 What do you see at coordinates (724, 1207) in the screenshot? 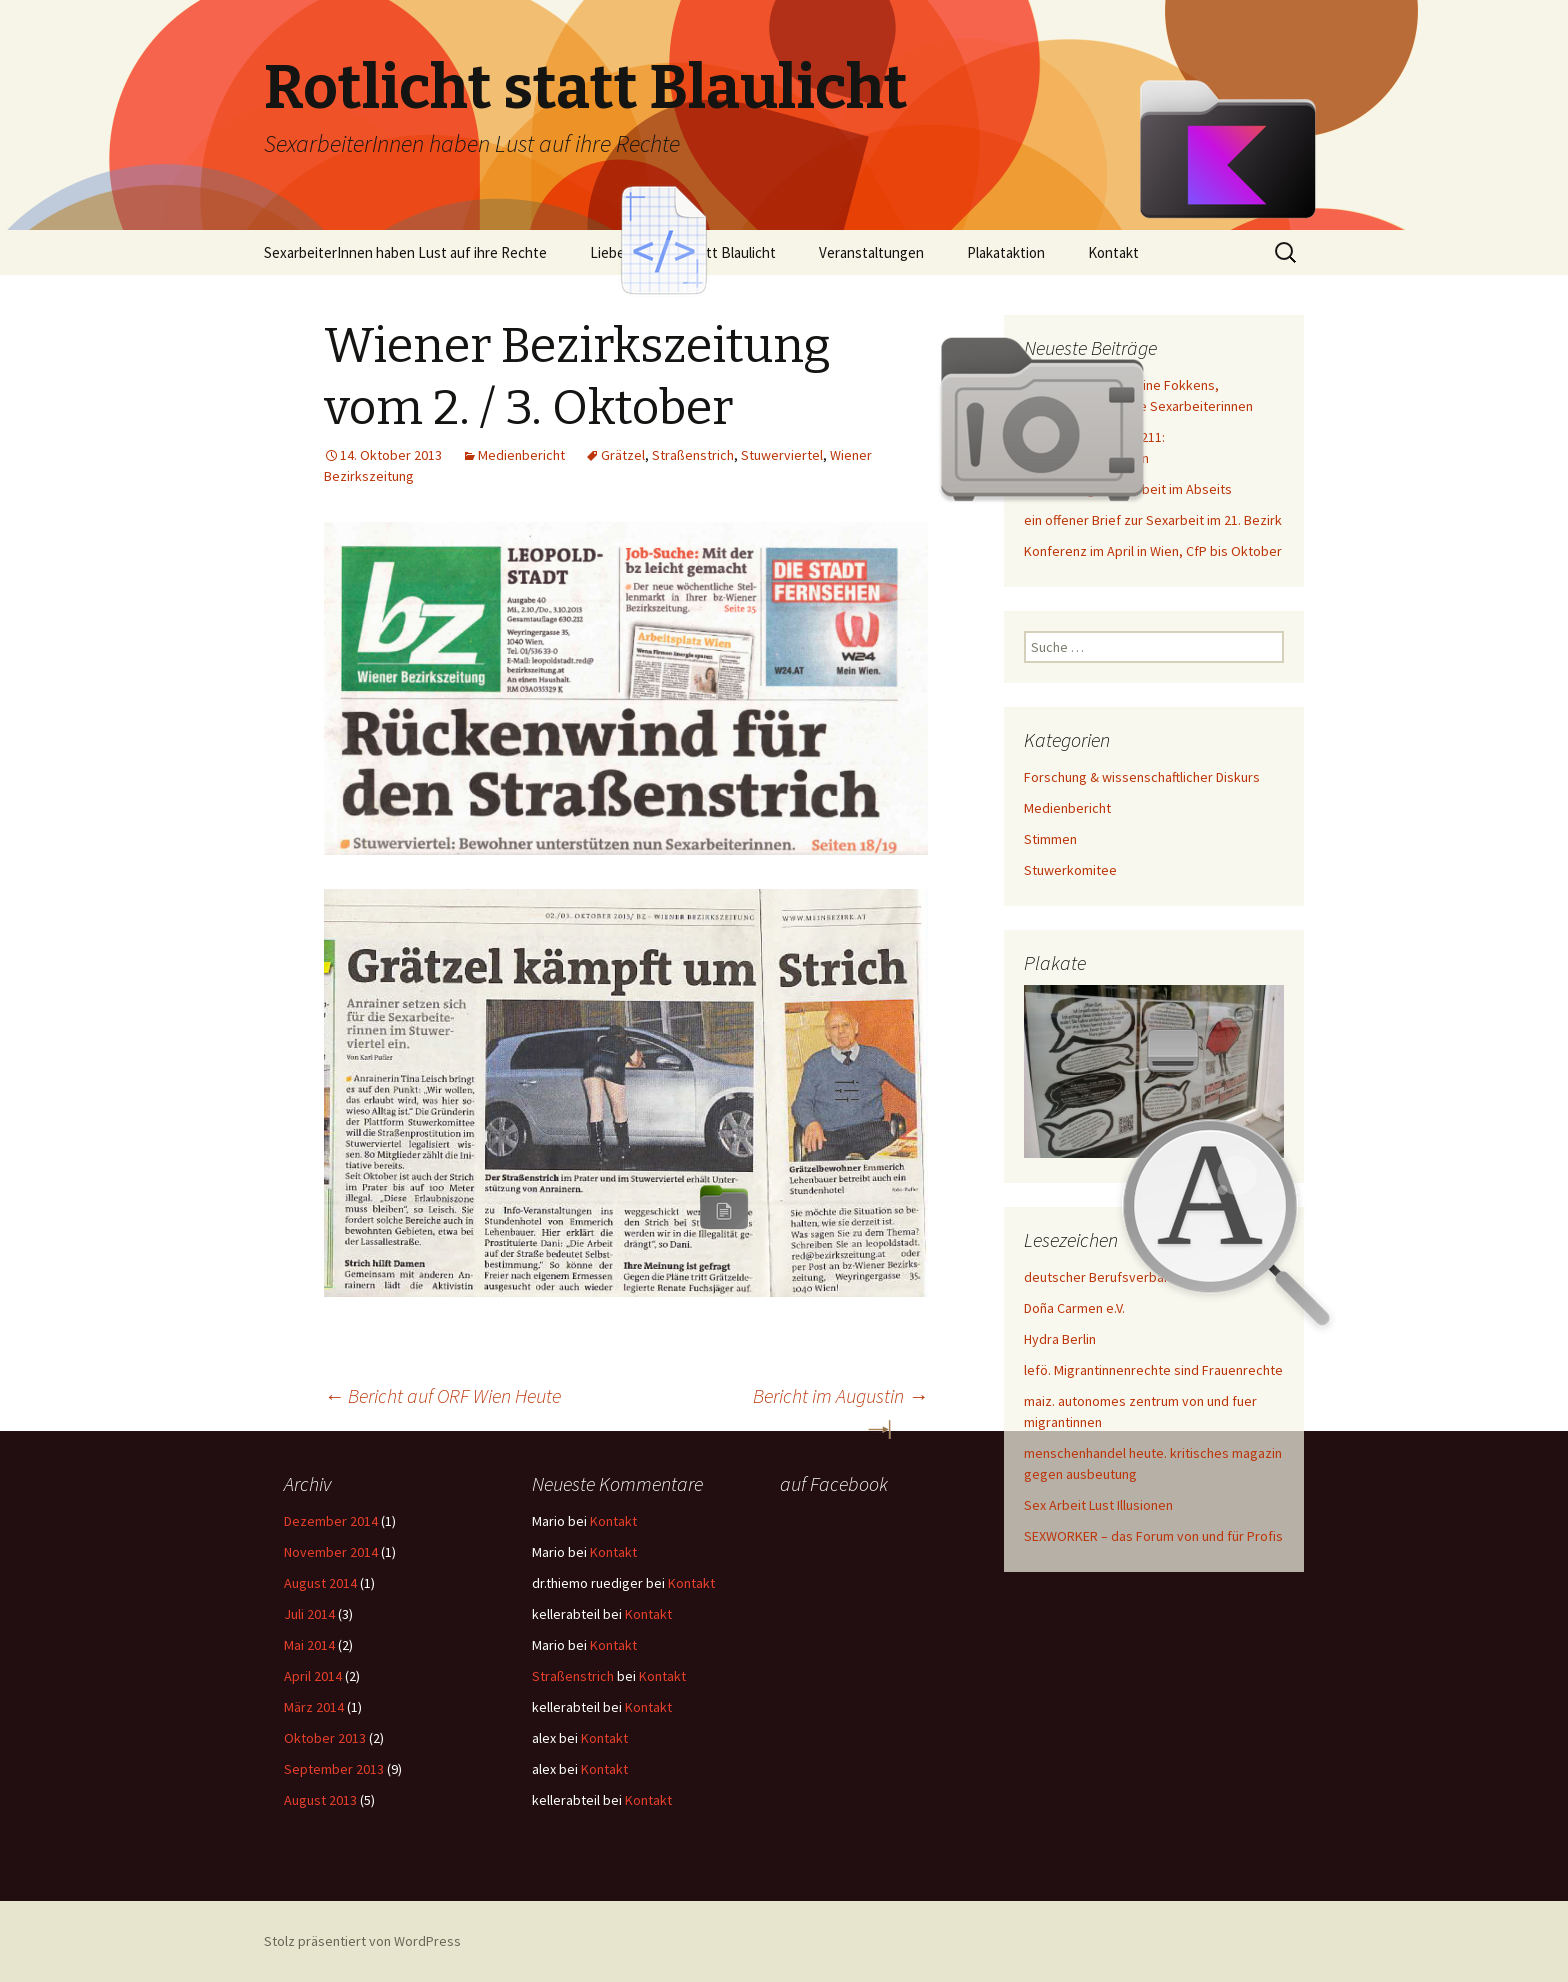
I see `open your documents folder` at bounding box center [724, 1207].